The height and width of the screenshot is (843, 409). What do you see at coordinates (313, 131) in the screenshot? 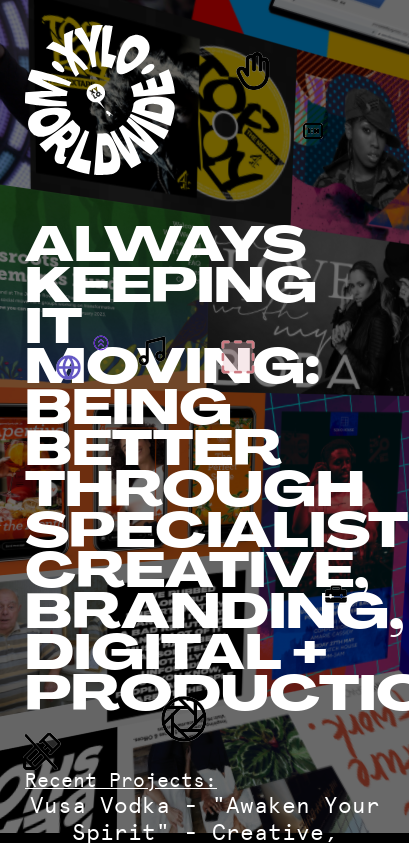
I see `indicates a one-to-many database relationship` at bounding box center [313, 131].